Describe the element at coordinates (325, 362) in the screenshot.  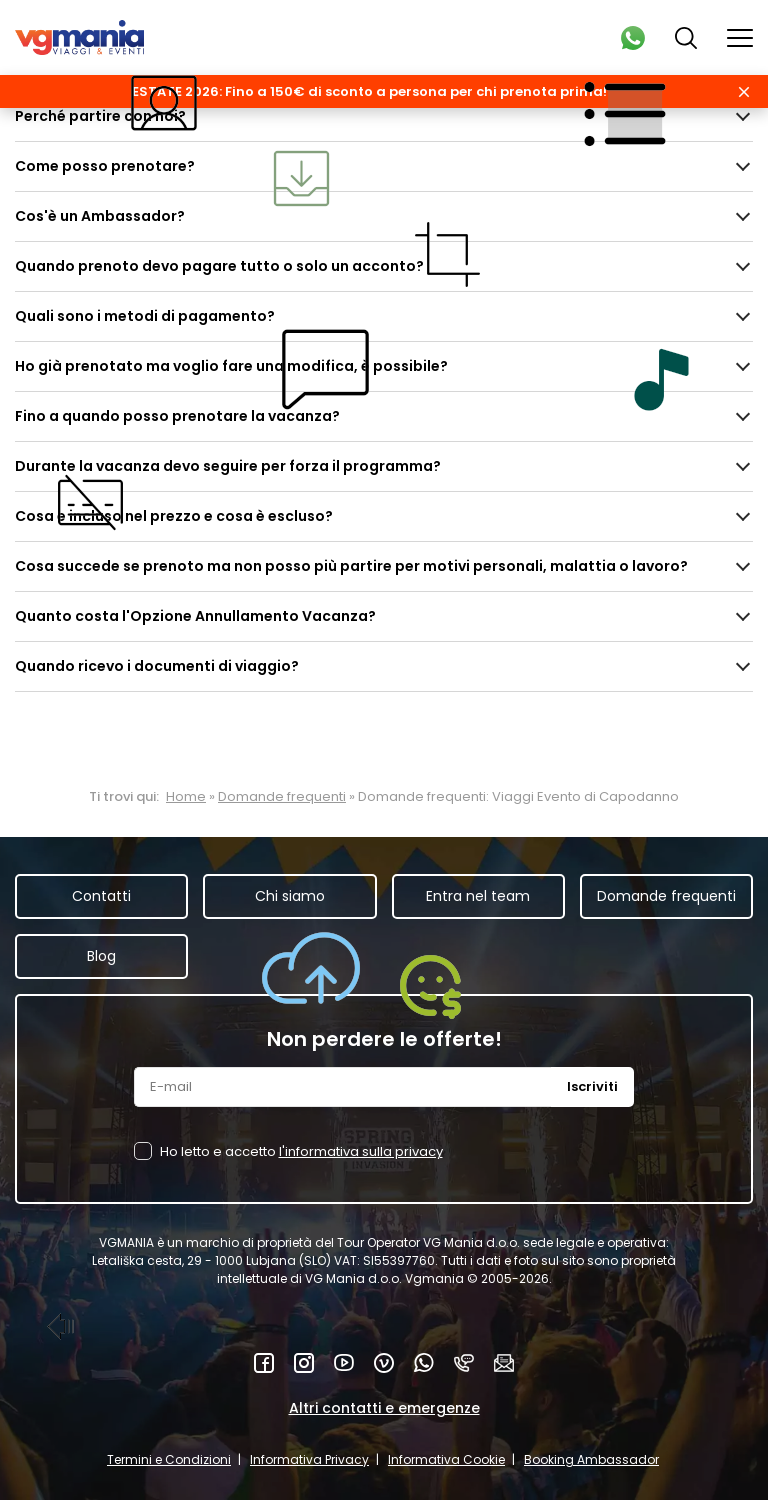
I see `open chat or messaging` at that location.